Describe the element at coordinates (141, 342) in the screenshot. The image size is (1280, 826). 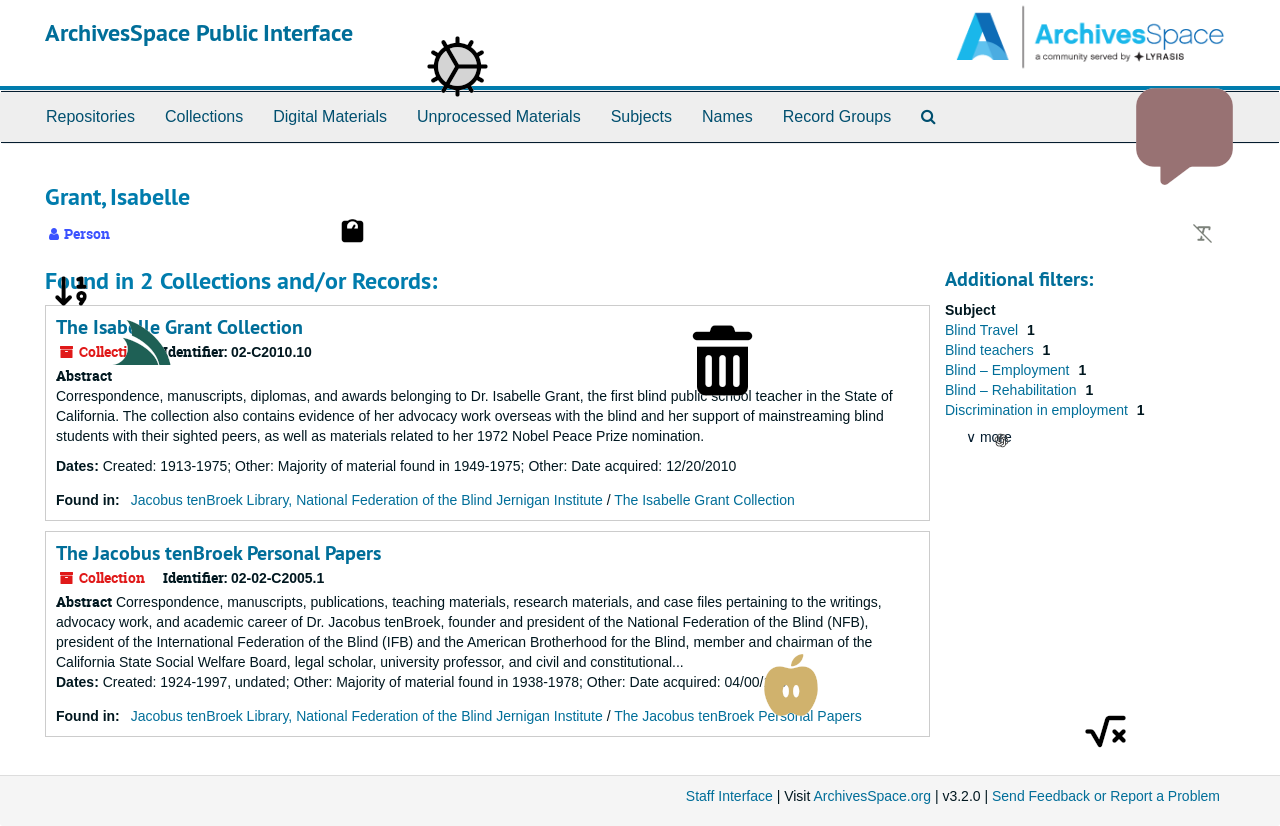
I see `servicestack brand logo` at that location.